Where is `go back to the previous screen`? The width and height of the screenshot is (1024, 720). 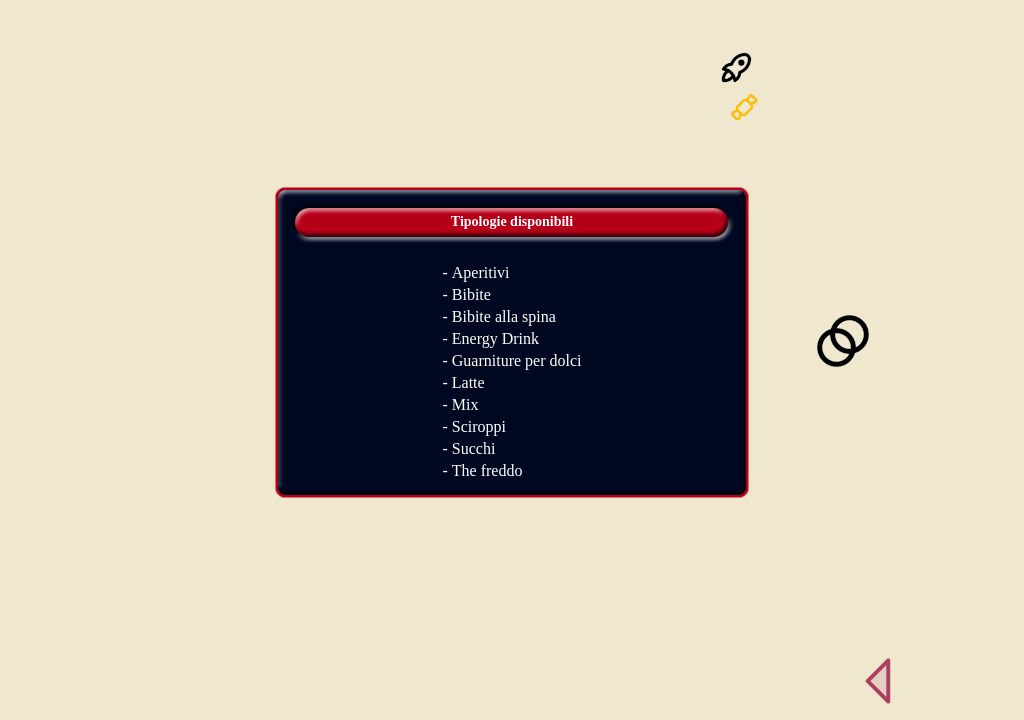
go back to the previous screen is located at coordinates (880, 681).